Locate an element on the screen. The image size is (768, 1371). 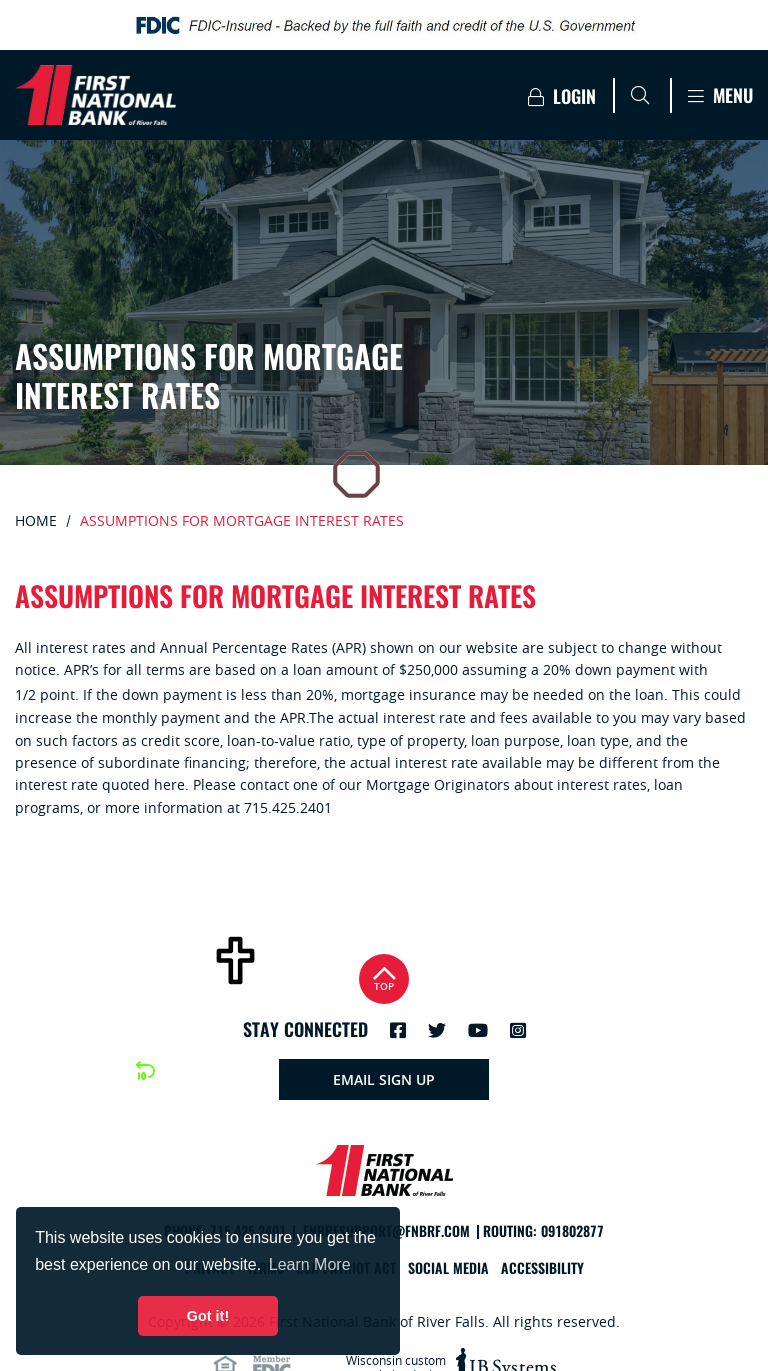
skip backward 10 seconds is located at coordinates (145, 1071).